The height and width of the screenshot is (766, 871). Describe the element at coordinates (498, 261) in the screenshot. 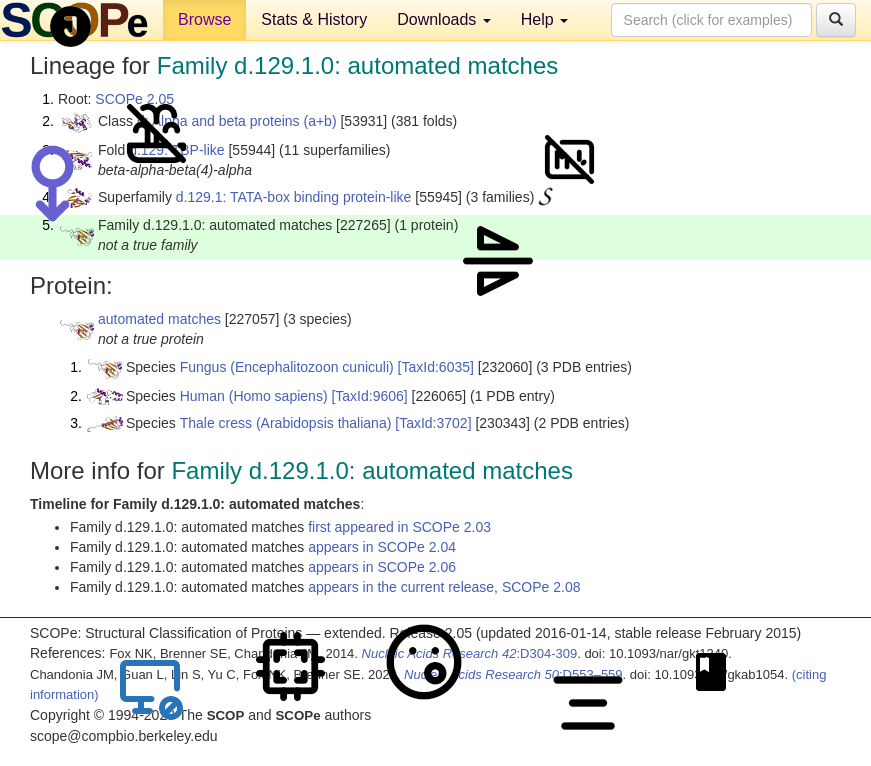

I see `flip image horizontally` at that location.